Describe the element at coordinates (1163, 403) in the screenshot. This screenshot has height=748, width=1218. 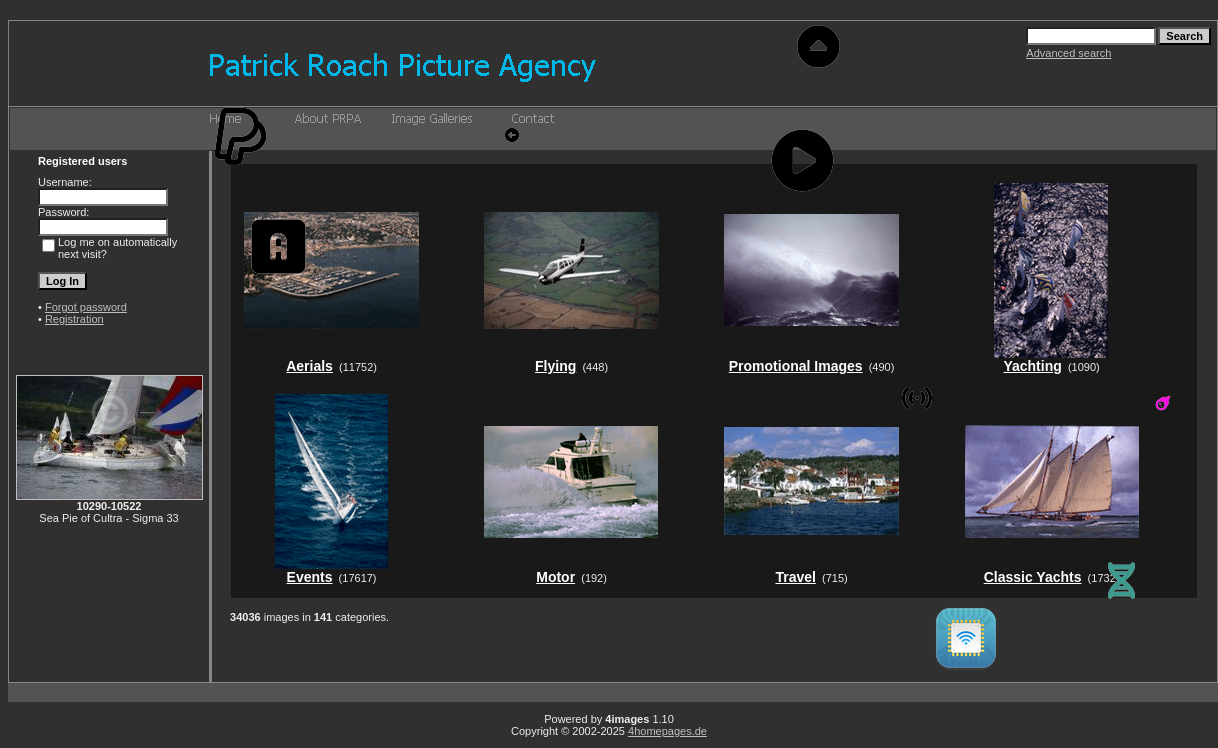
I see `indicates a trending or viral item` at that location.